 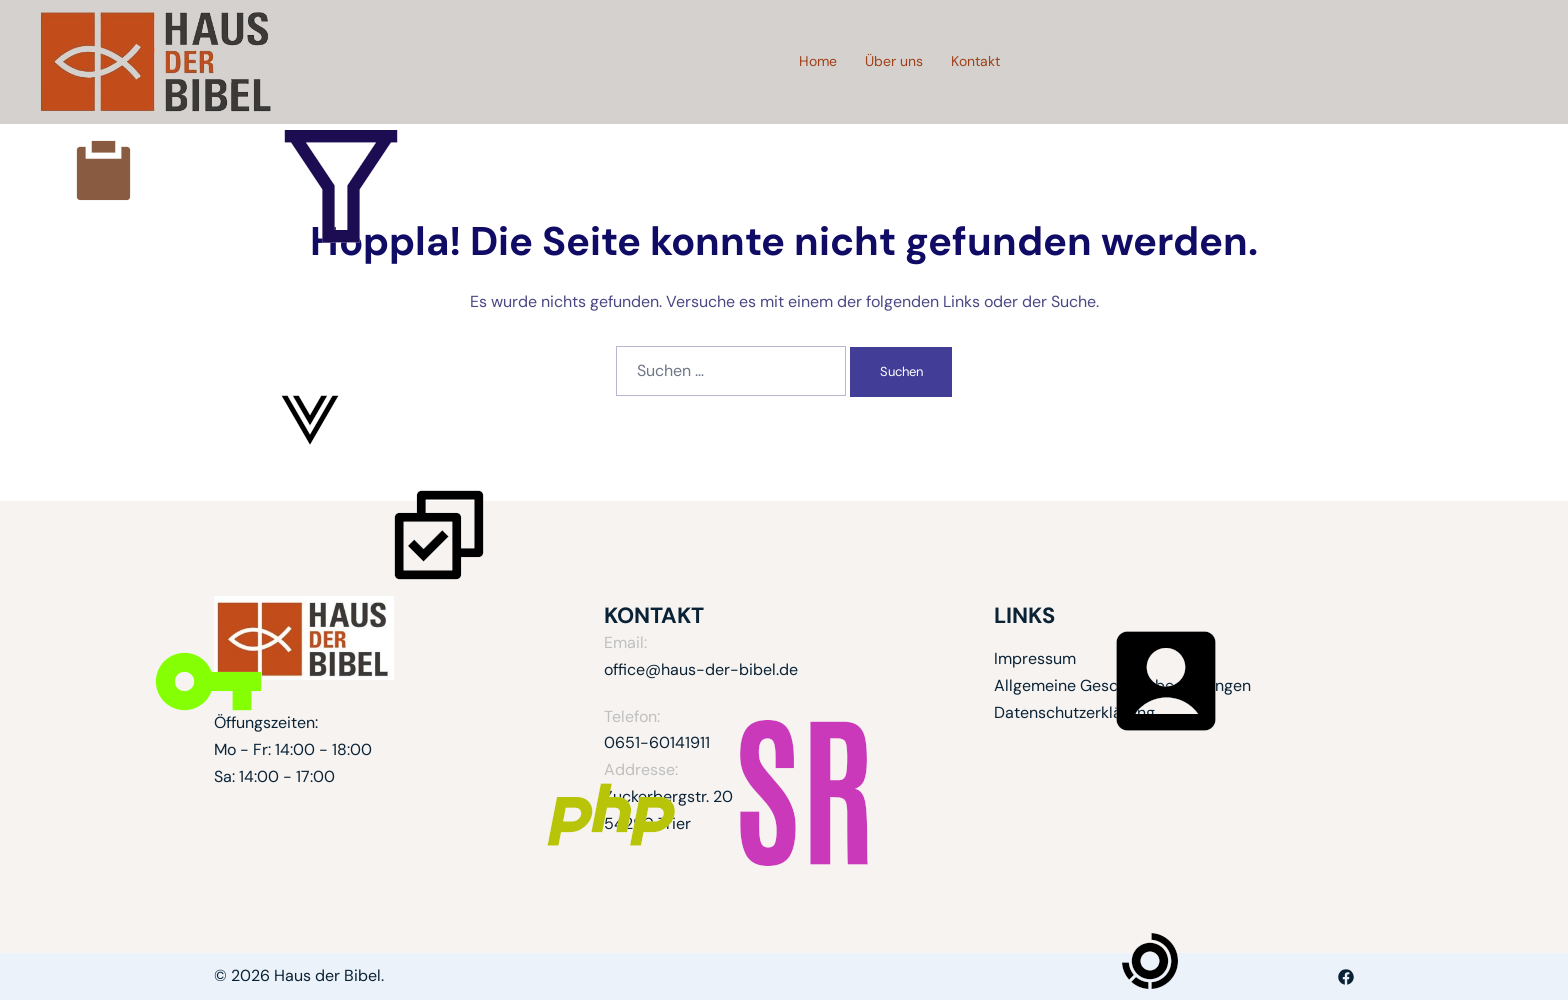 What do you see at coordinates (804, 793) in the screenshot?
I see `visit the Standard Resume website` at bounding box center [804, 793].